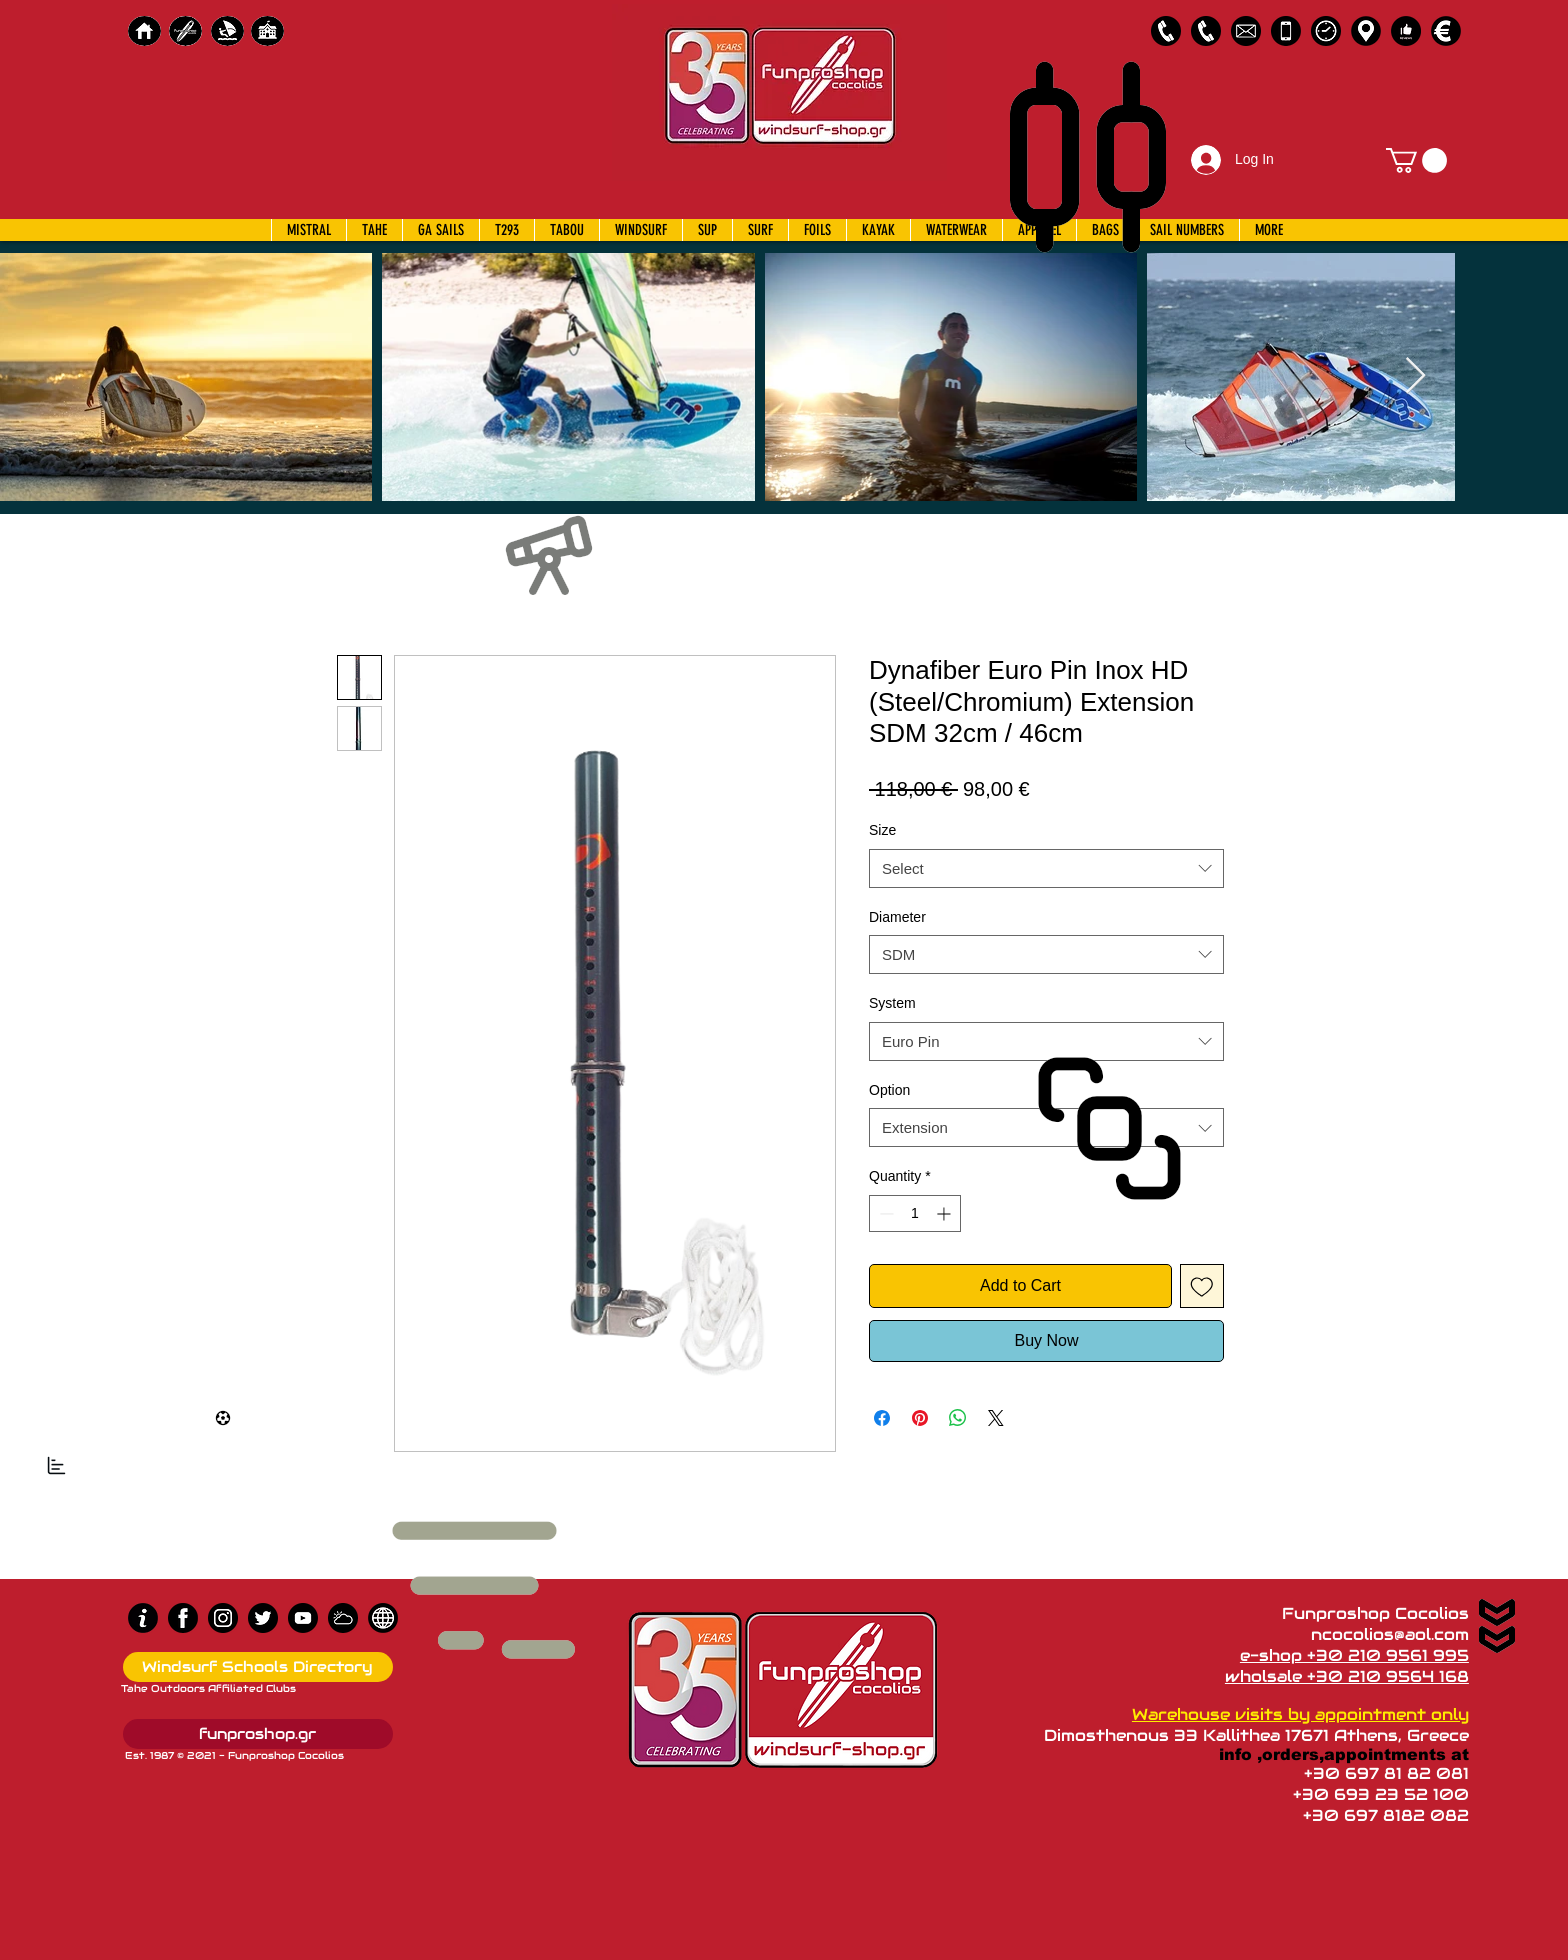  Describe the element at coordinates (56, 1465) in the screenshot. I see `view bar chart analytics` at that location.